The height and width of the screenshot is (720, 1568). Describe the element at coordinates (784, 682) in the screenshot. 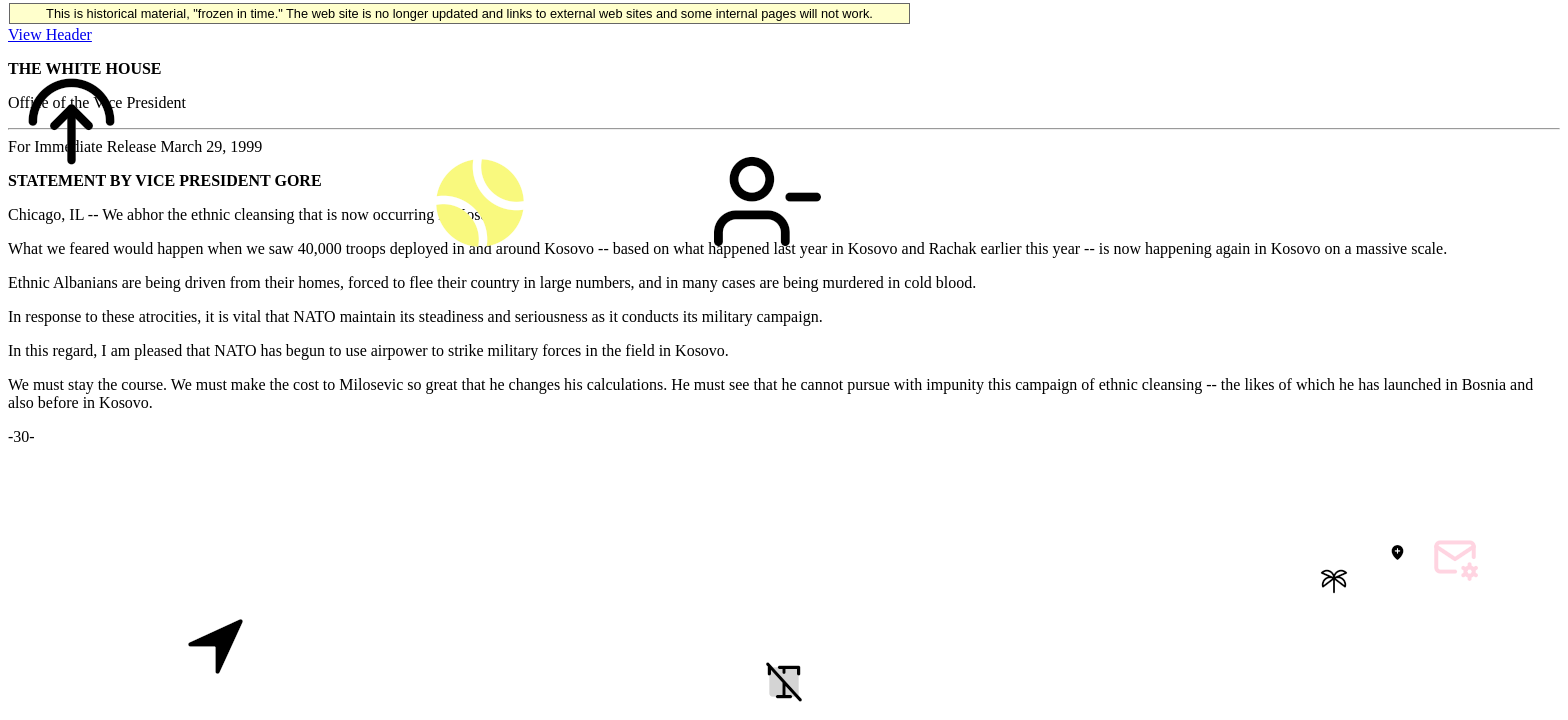

I see `disable text formatting` at that location.